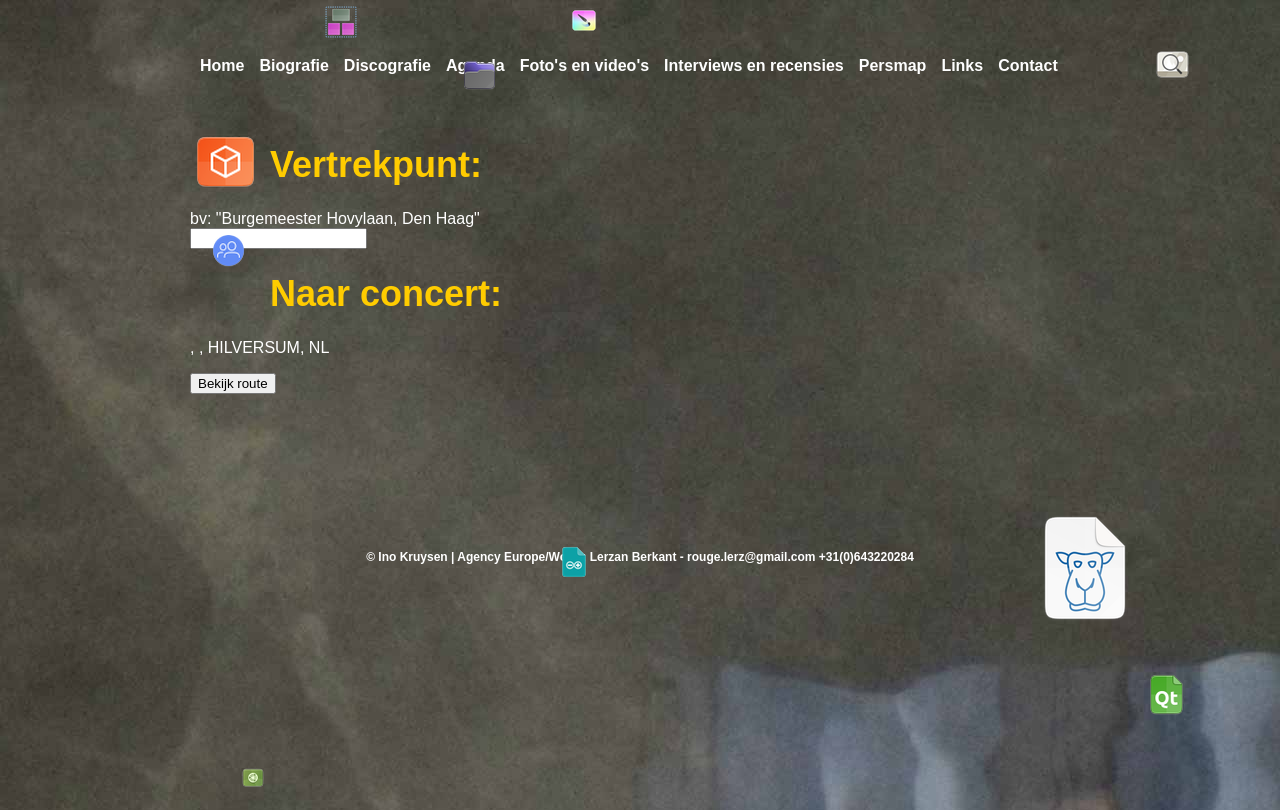  What do you see at coordinates (479, 74) in the screenshot?
I see `indicates an open or expanded folder` at bounding box center [479, 74].